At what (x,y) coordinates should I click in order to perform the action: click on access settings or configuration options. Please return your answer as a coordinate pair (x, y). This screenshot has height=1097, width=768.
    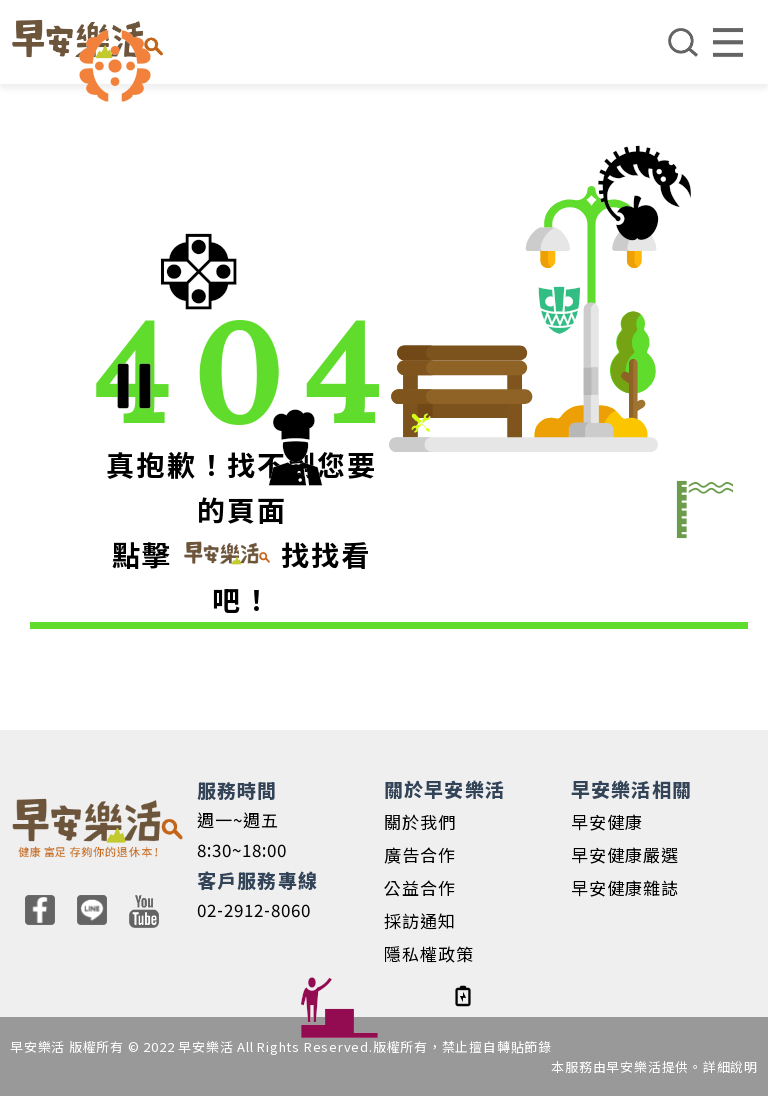
    Looking at the image, I should click on (421, 423).